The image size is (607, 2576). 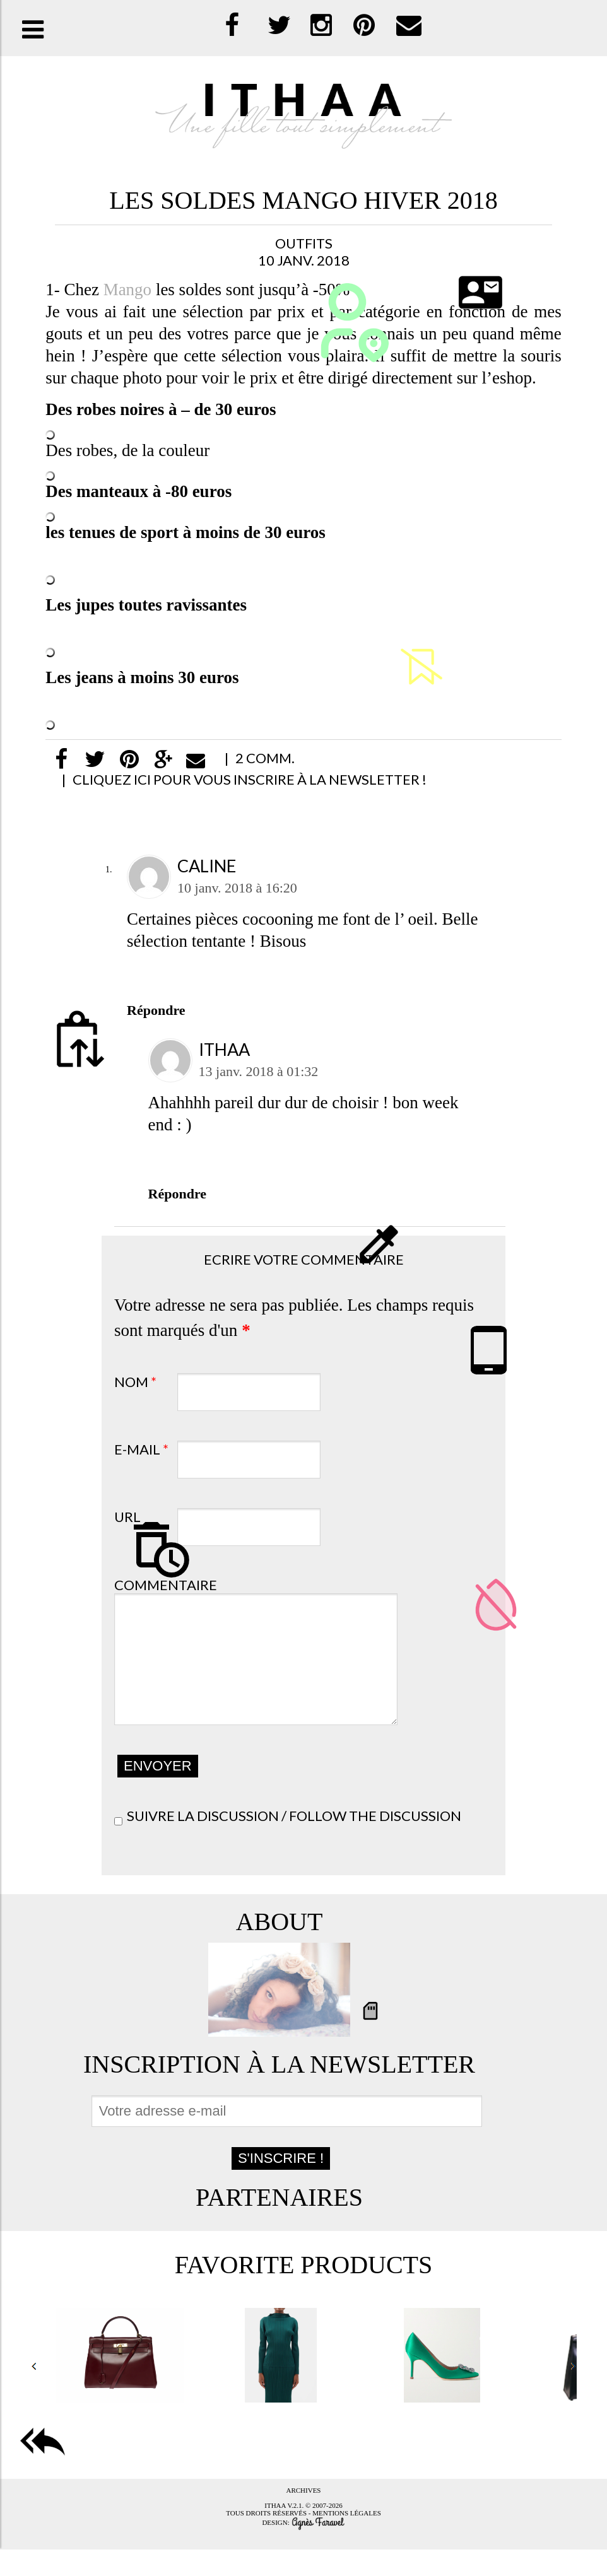 I want to click on switch to tablet view or mode, so click(x=488, y=1350).